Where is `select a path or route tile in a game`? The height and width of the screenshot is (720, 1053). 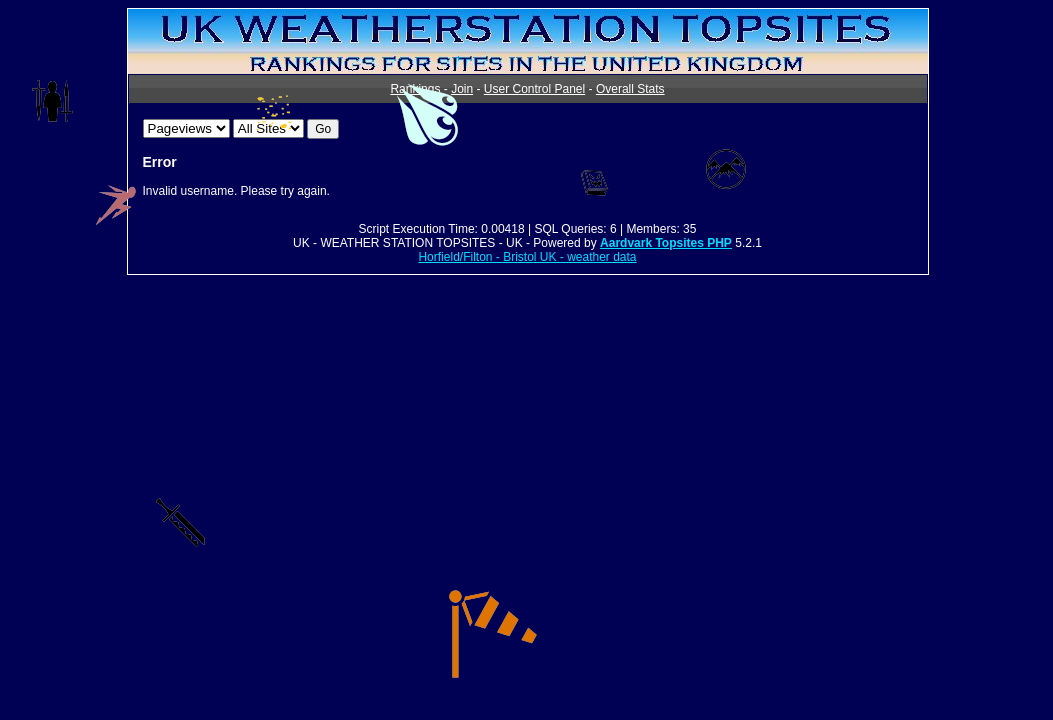 select a path or route tile in a game is located at coordinates (274, 113).